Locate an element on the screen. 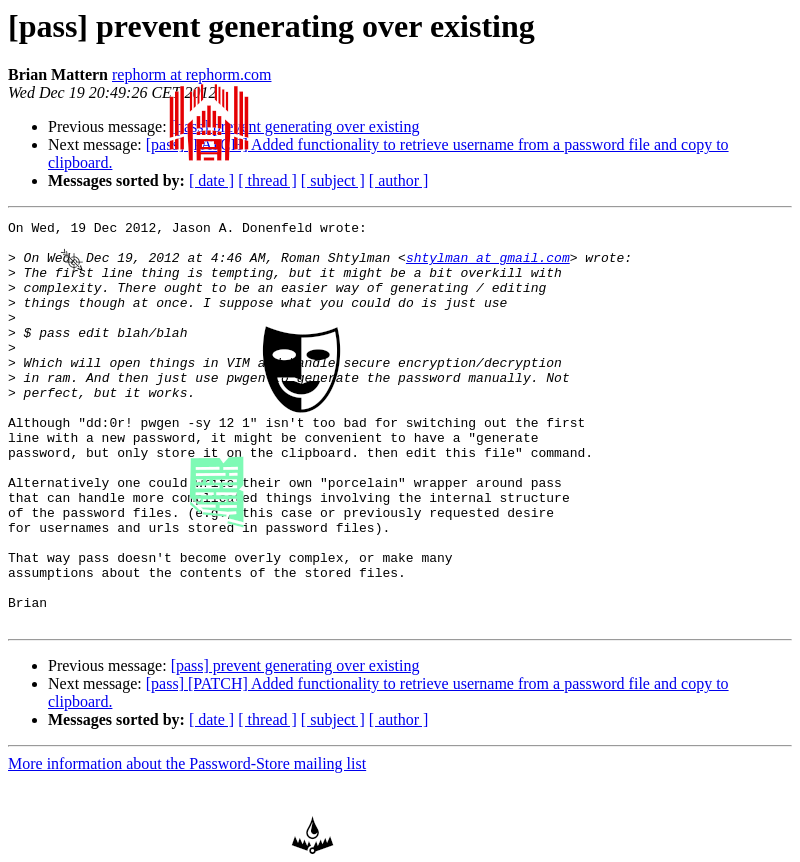 The height and width of the screenshot is (862, 800). aim or target an object in-game is located at coordinates (72, 260).